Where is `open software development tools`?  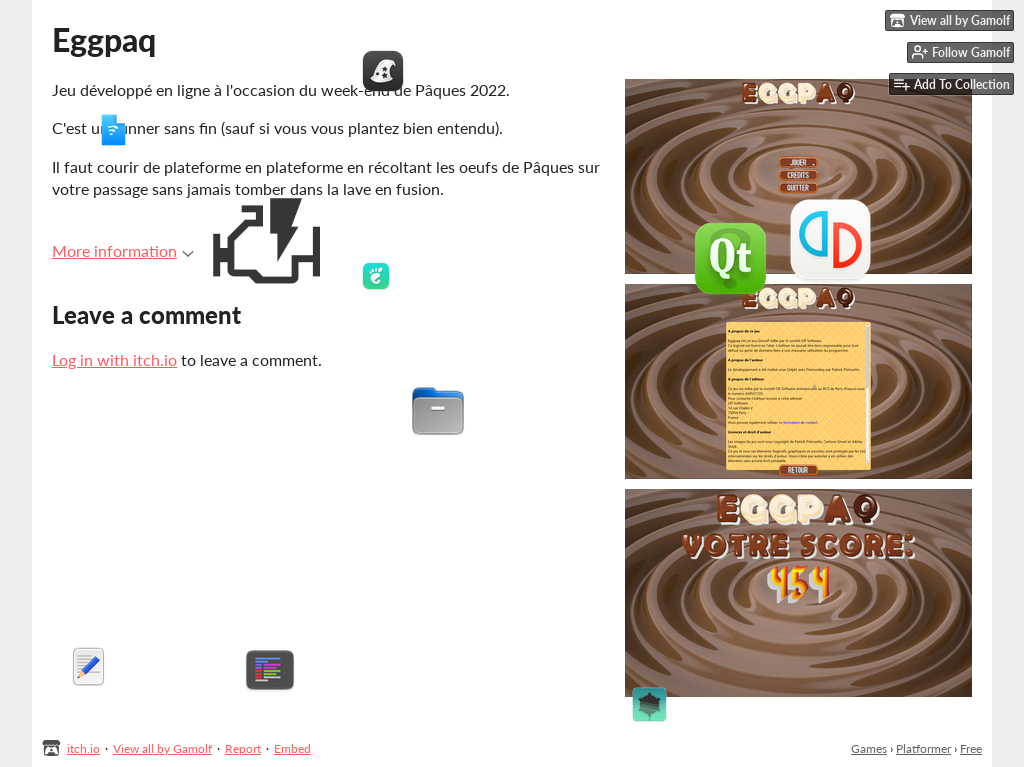
open software development tools is located at coordinates (270, 670).